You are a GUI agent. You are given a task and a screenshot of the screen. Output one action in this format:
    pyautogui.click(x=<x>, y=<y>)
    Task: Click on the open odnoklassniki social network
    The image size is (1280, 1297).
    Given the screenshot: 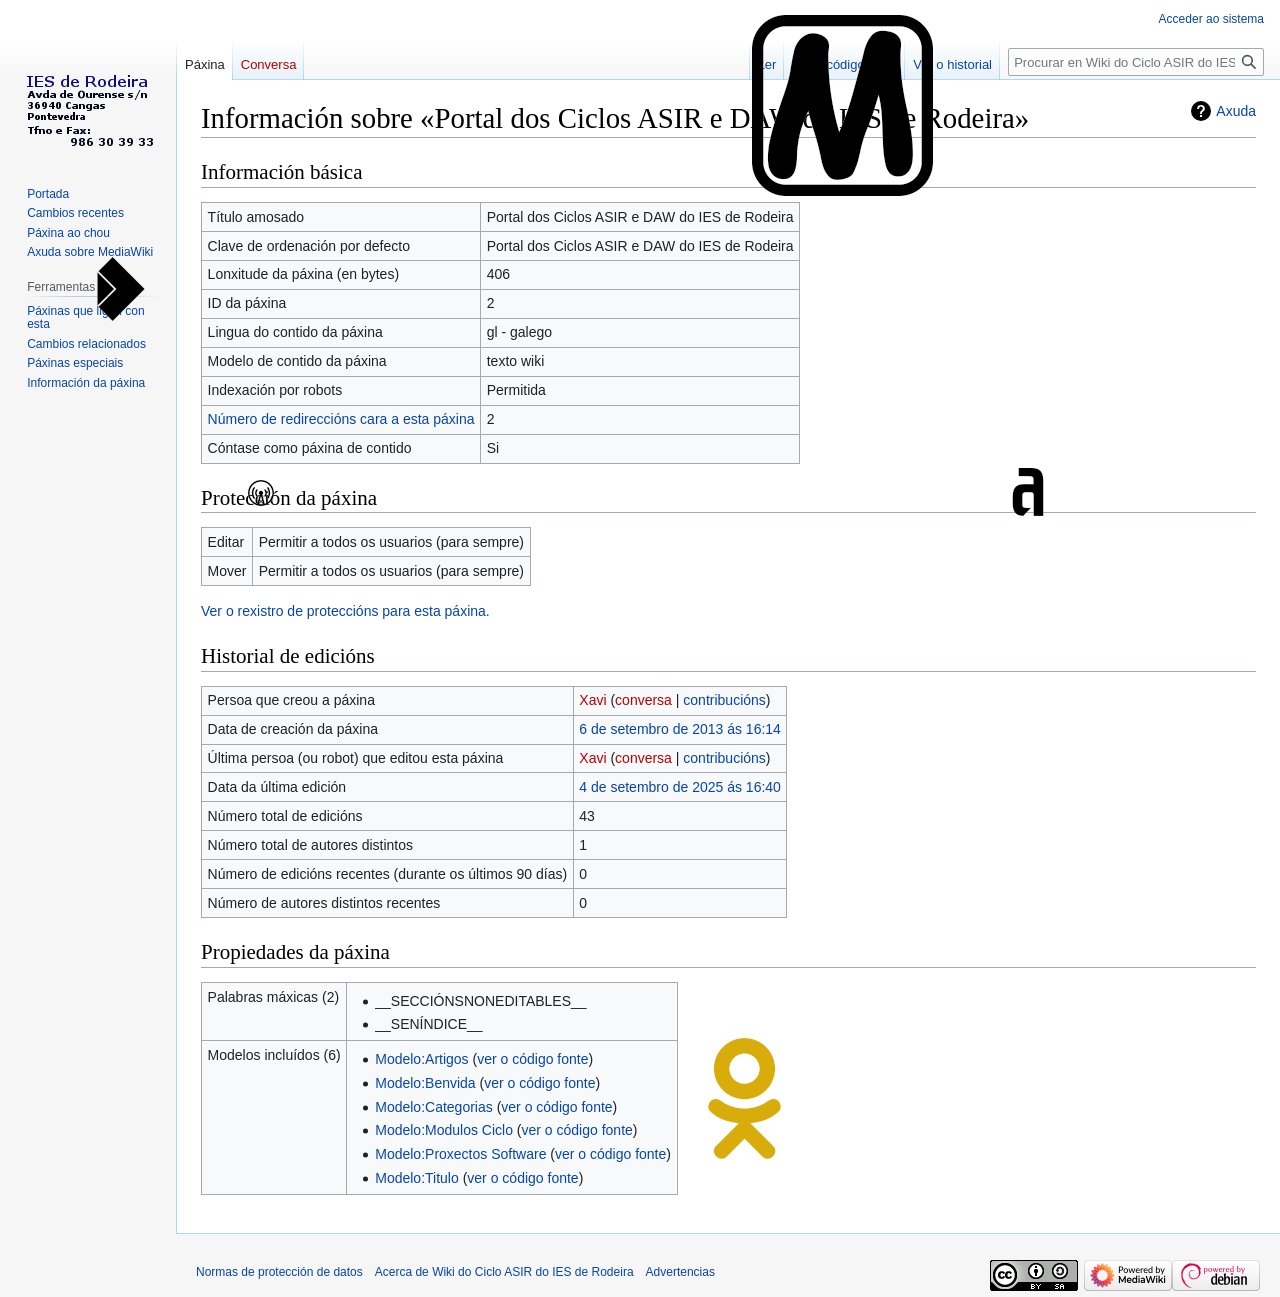 What is the action you would take?
    pyautogui.click(x=744, y=1098)
    